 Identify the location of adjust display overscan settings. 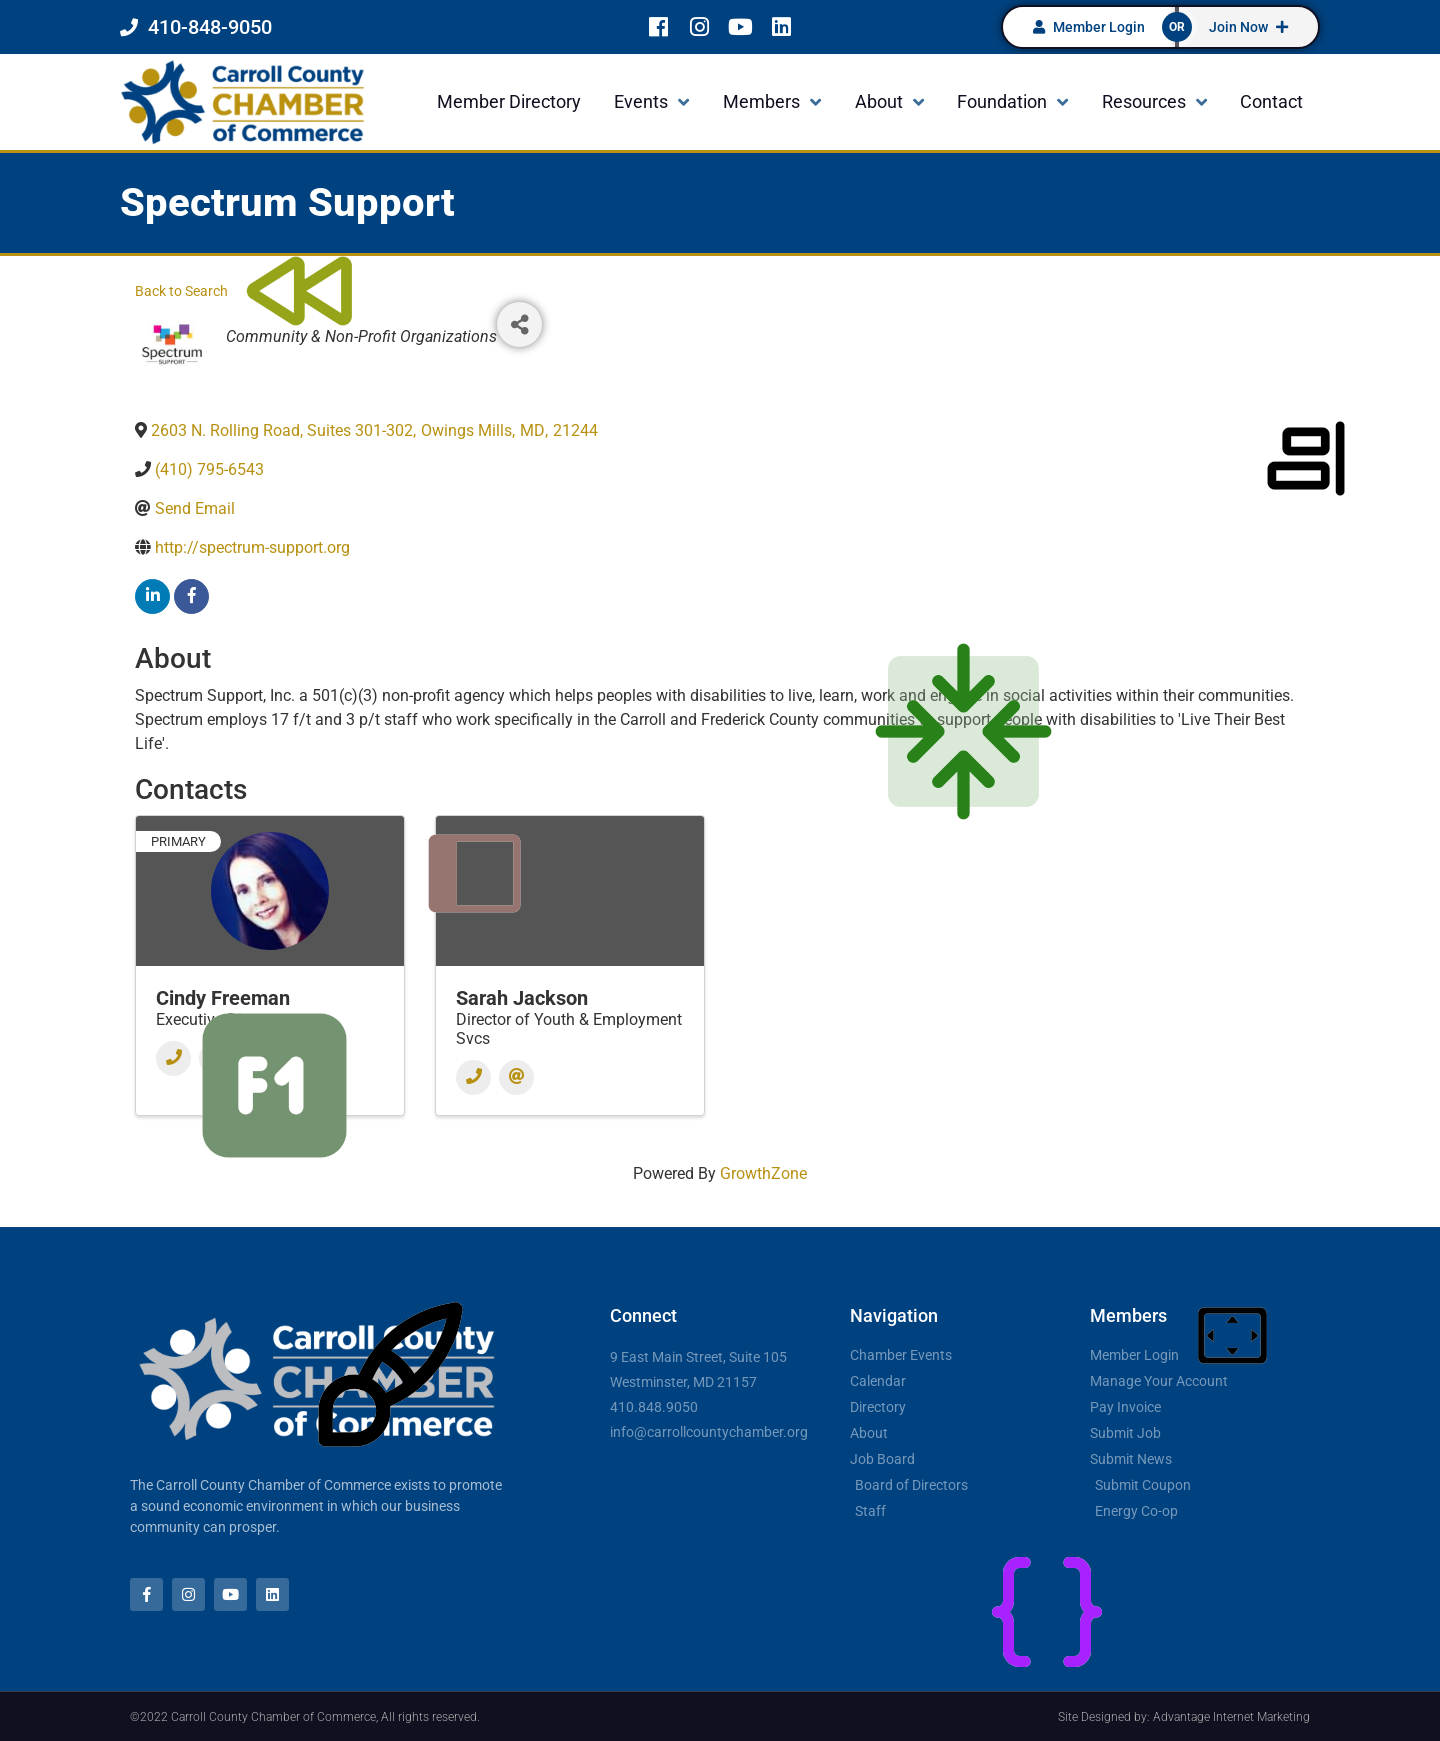
(1232, 1335).